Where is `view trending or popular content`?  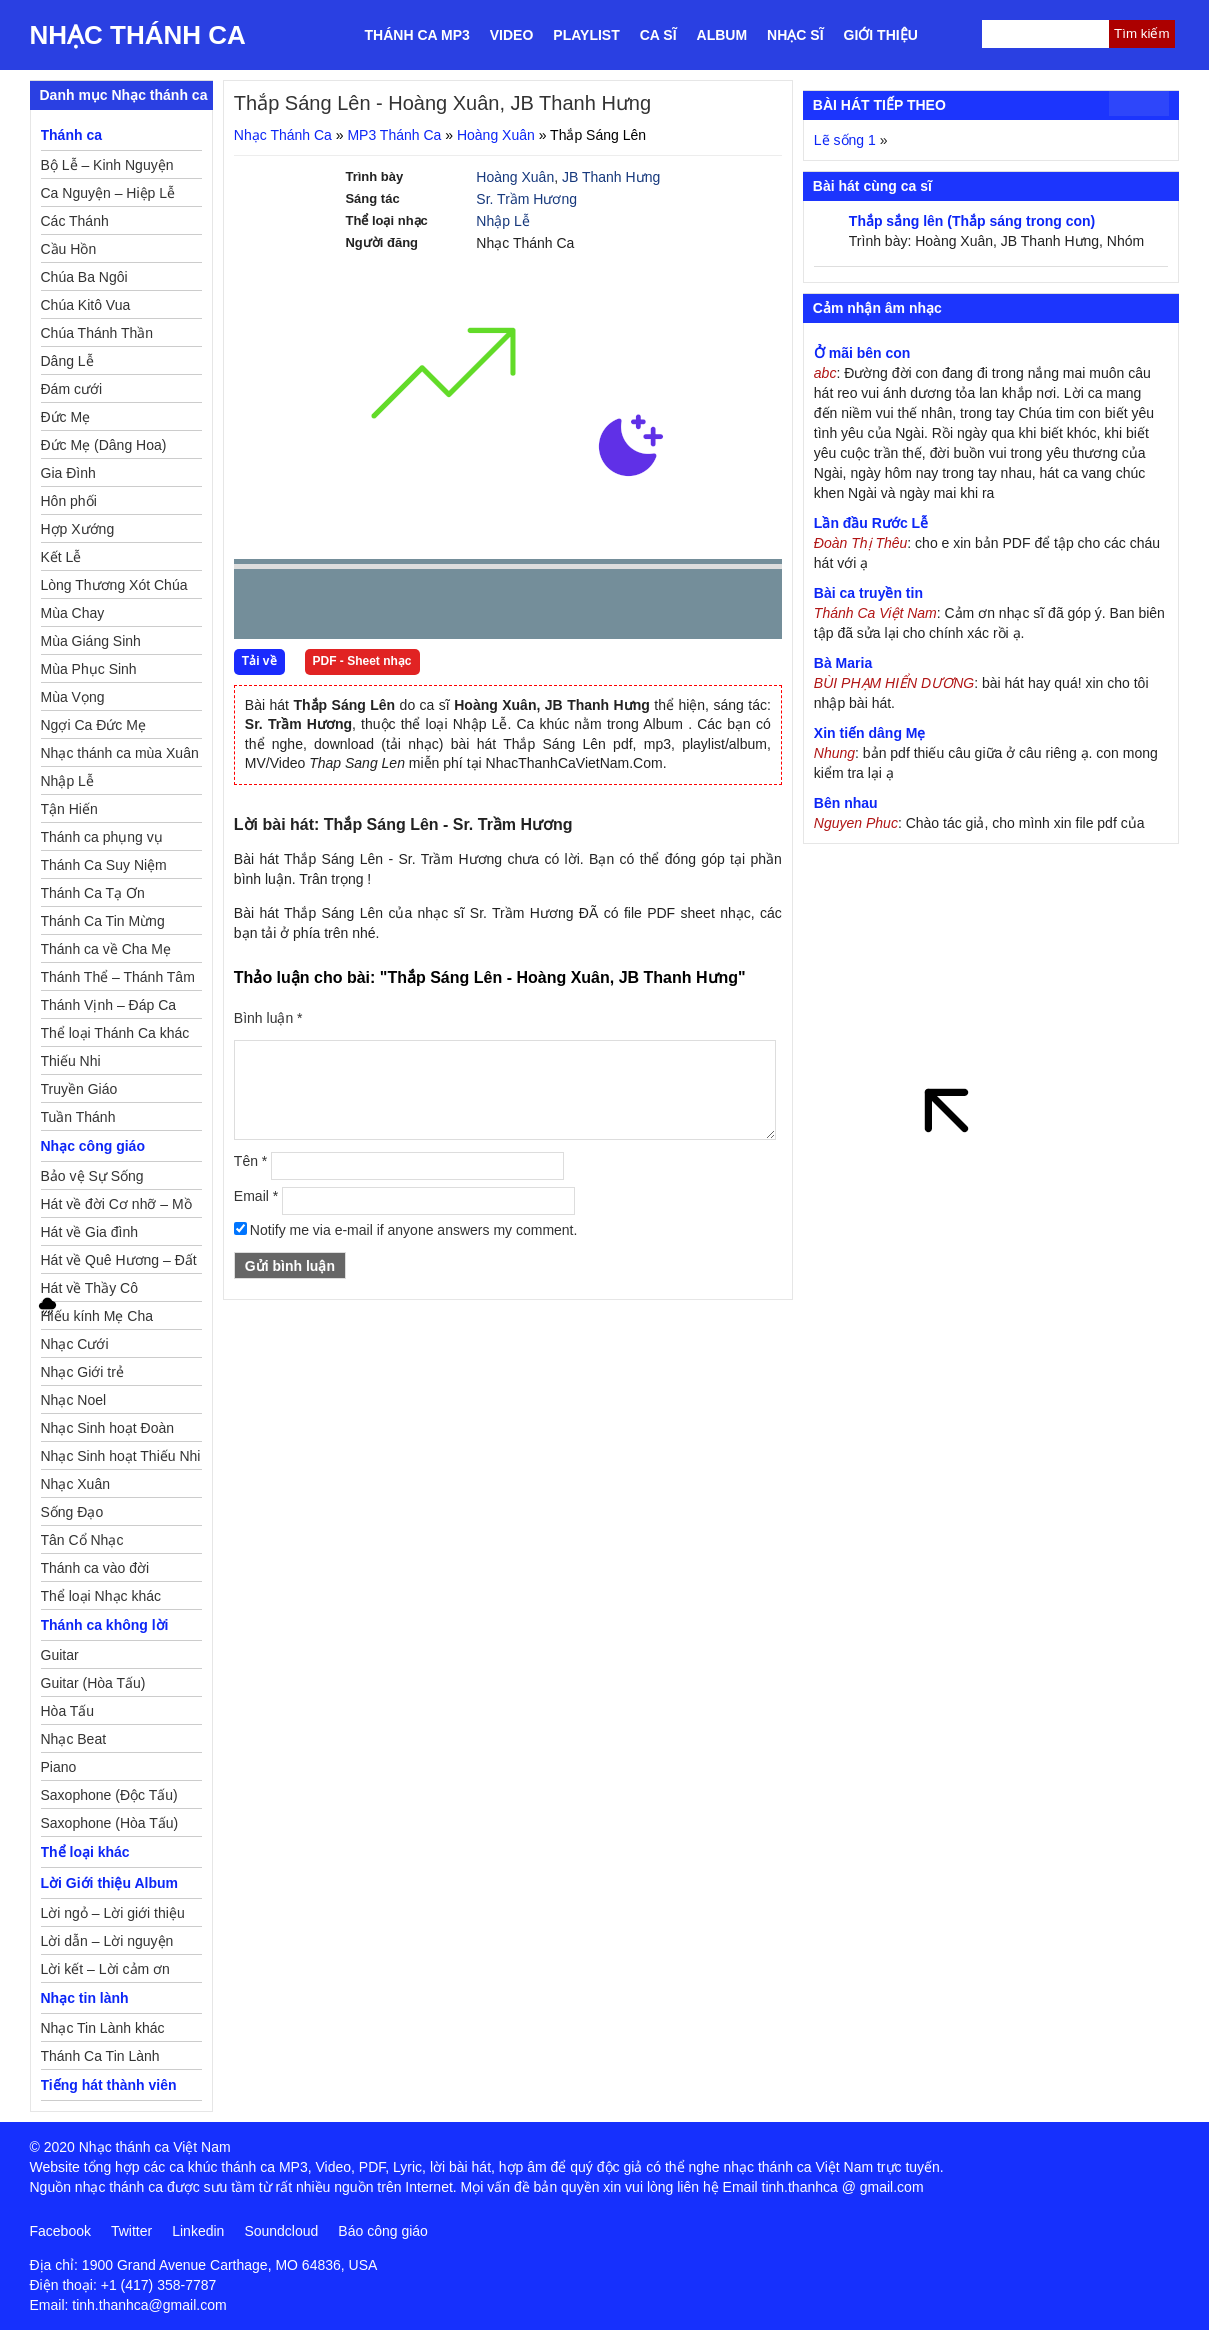 view trending or popular content is located at coordinates (443, 378).